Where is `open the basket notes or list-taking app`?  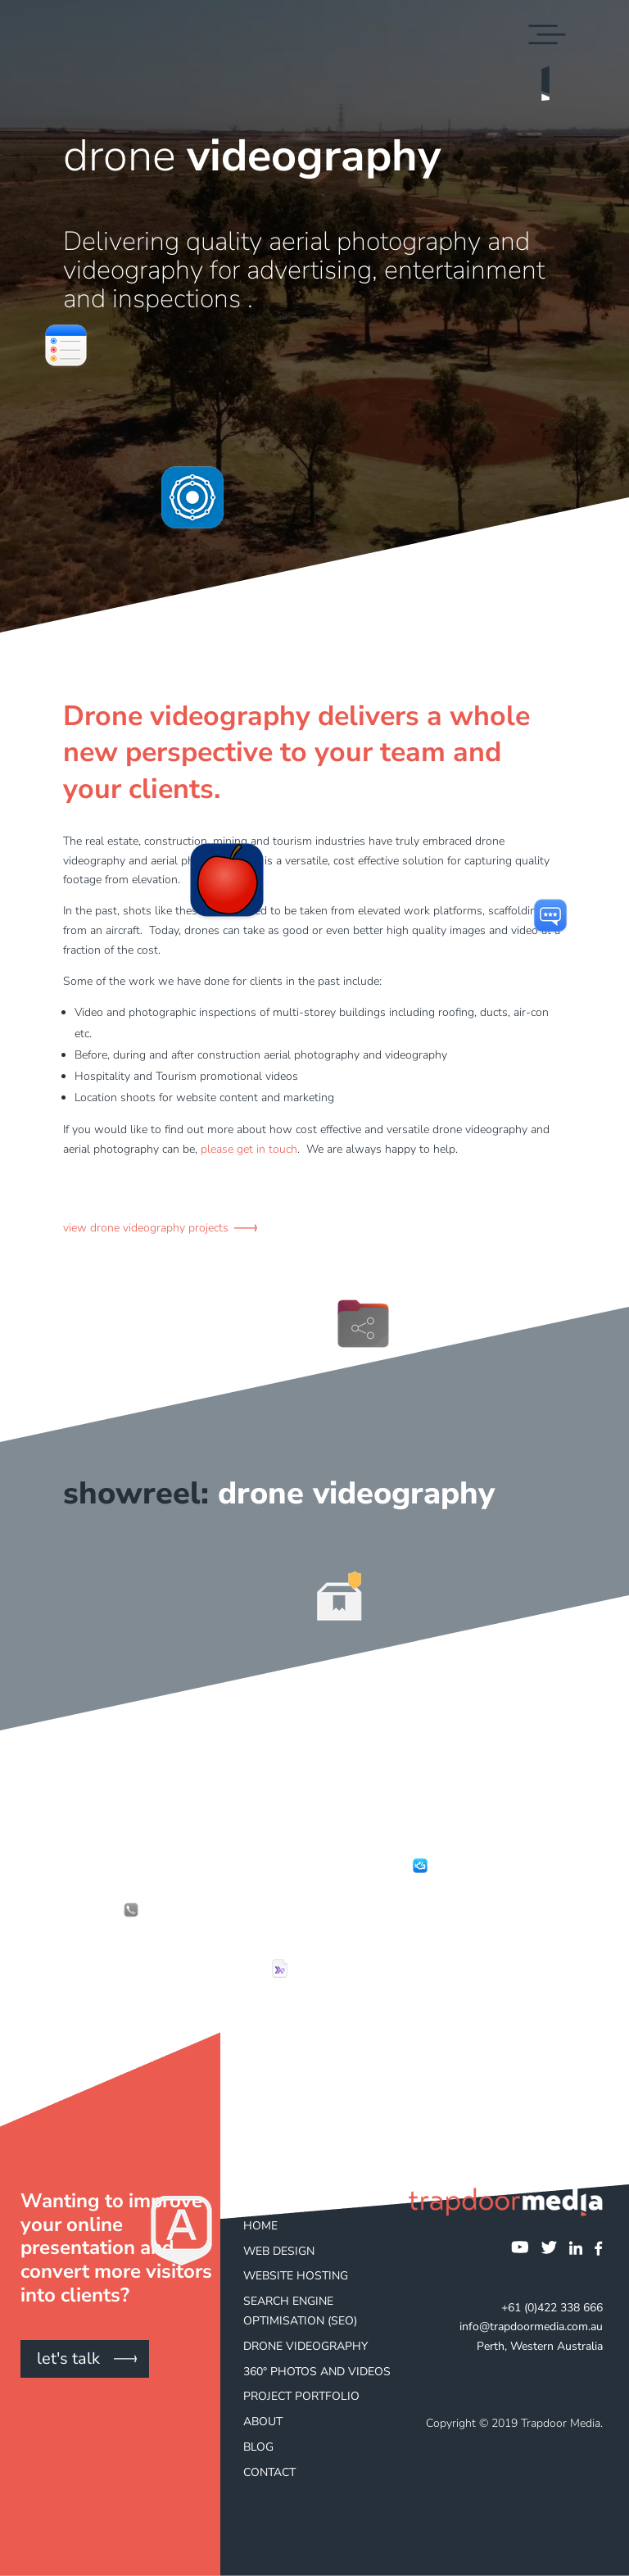
open the basket notes or list-taking app is located at coordinates (66, 345).